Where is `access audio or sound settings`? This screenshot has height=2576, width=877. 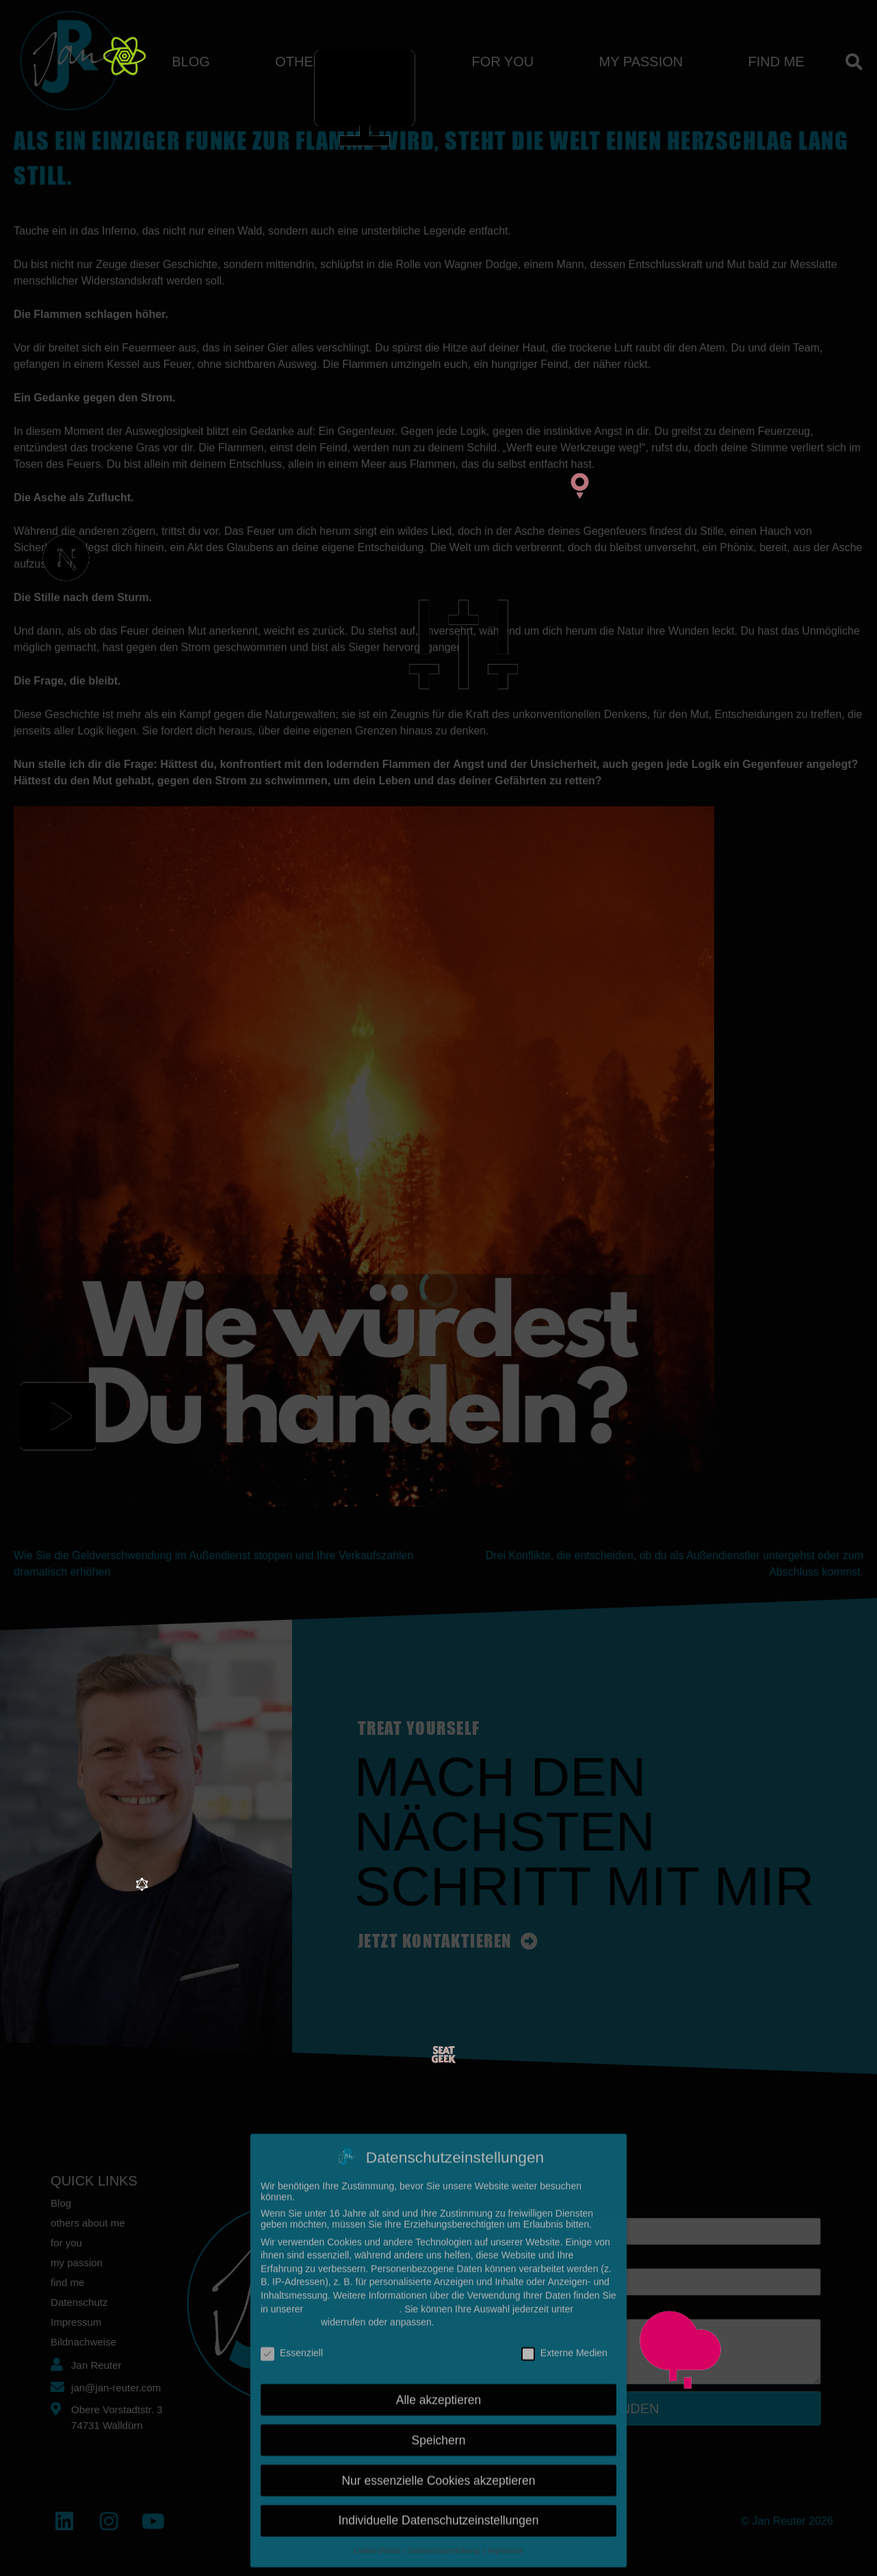
access audio or sound settings is located at coordinates (463, 644).